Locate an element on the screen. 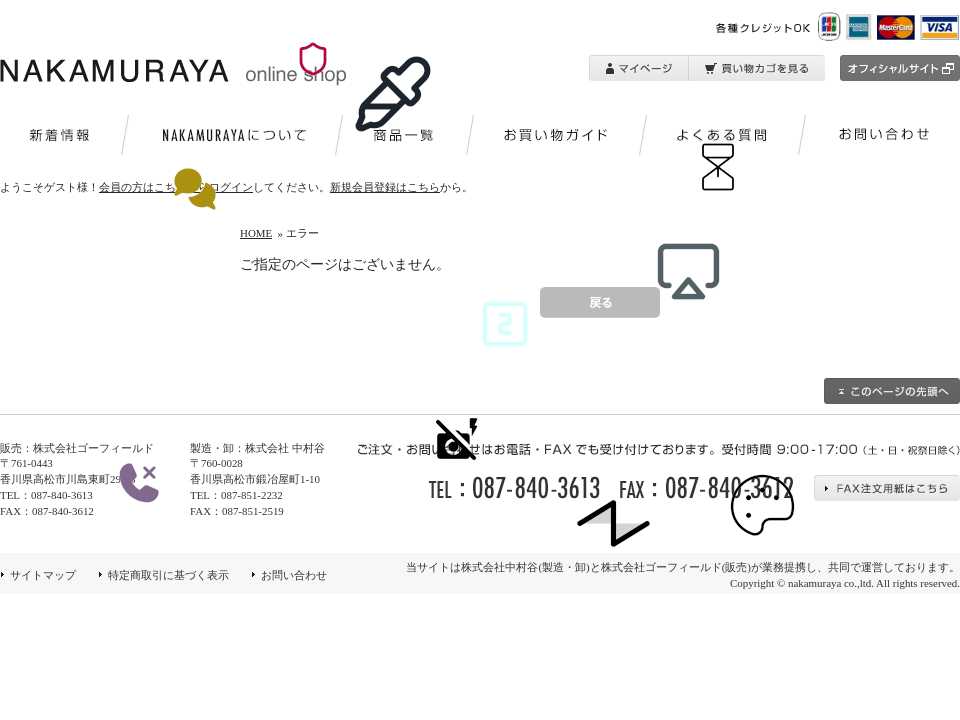 The width and height of the screenshot is (960, 720). stream content to an external display is located at coordinates (688, 271).